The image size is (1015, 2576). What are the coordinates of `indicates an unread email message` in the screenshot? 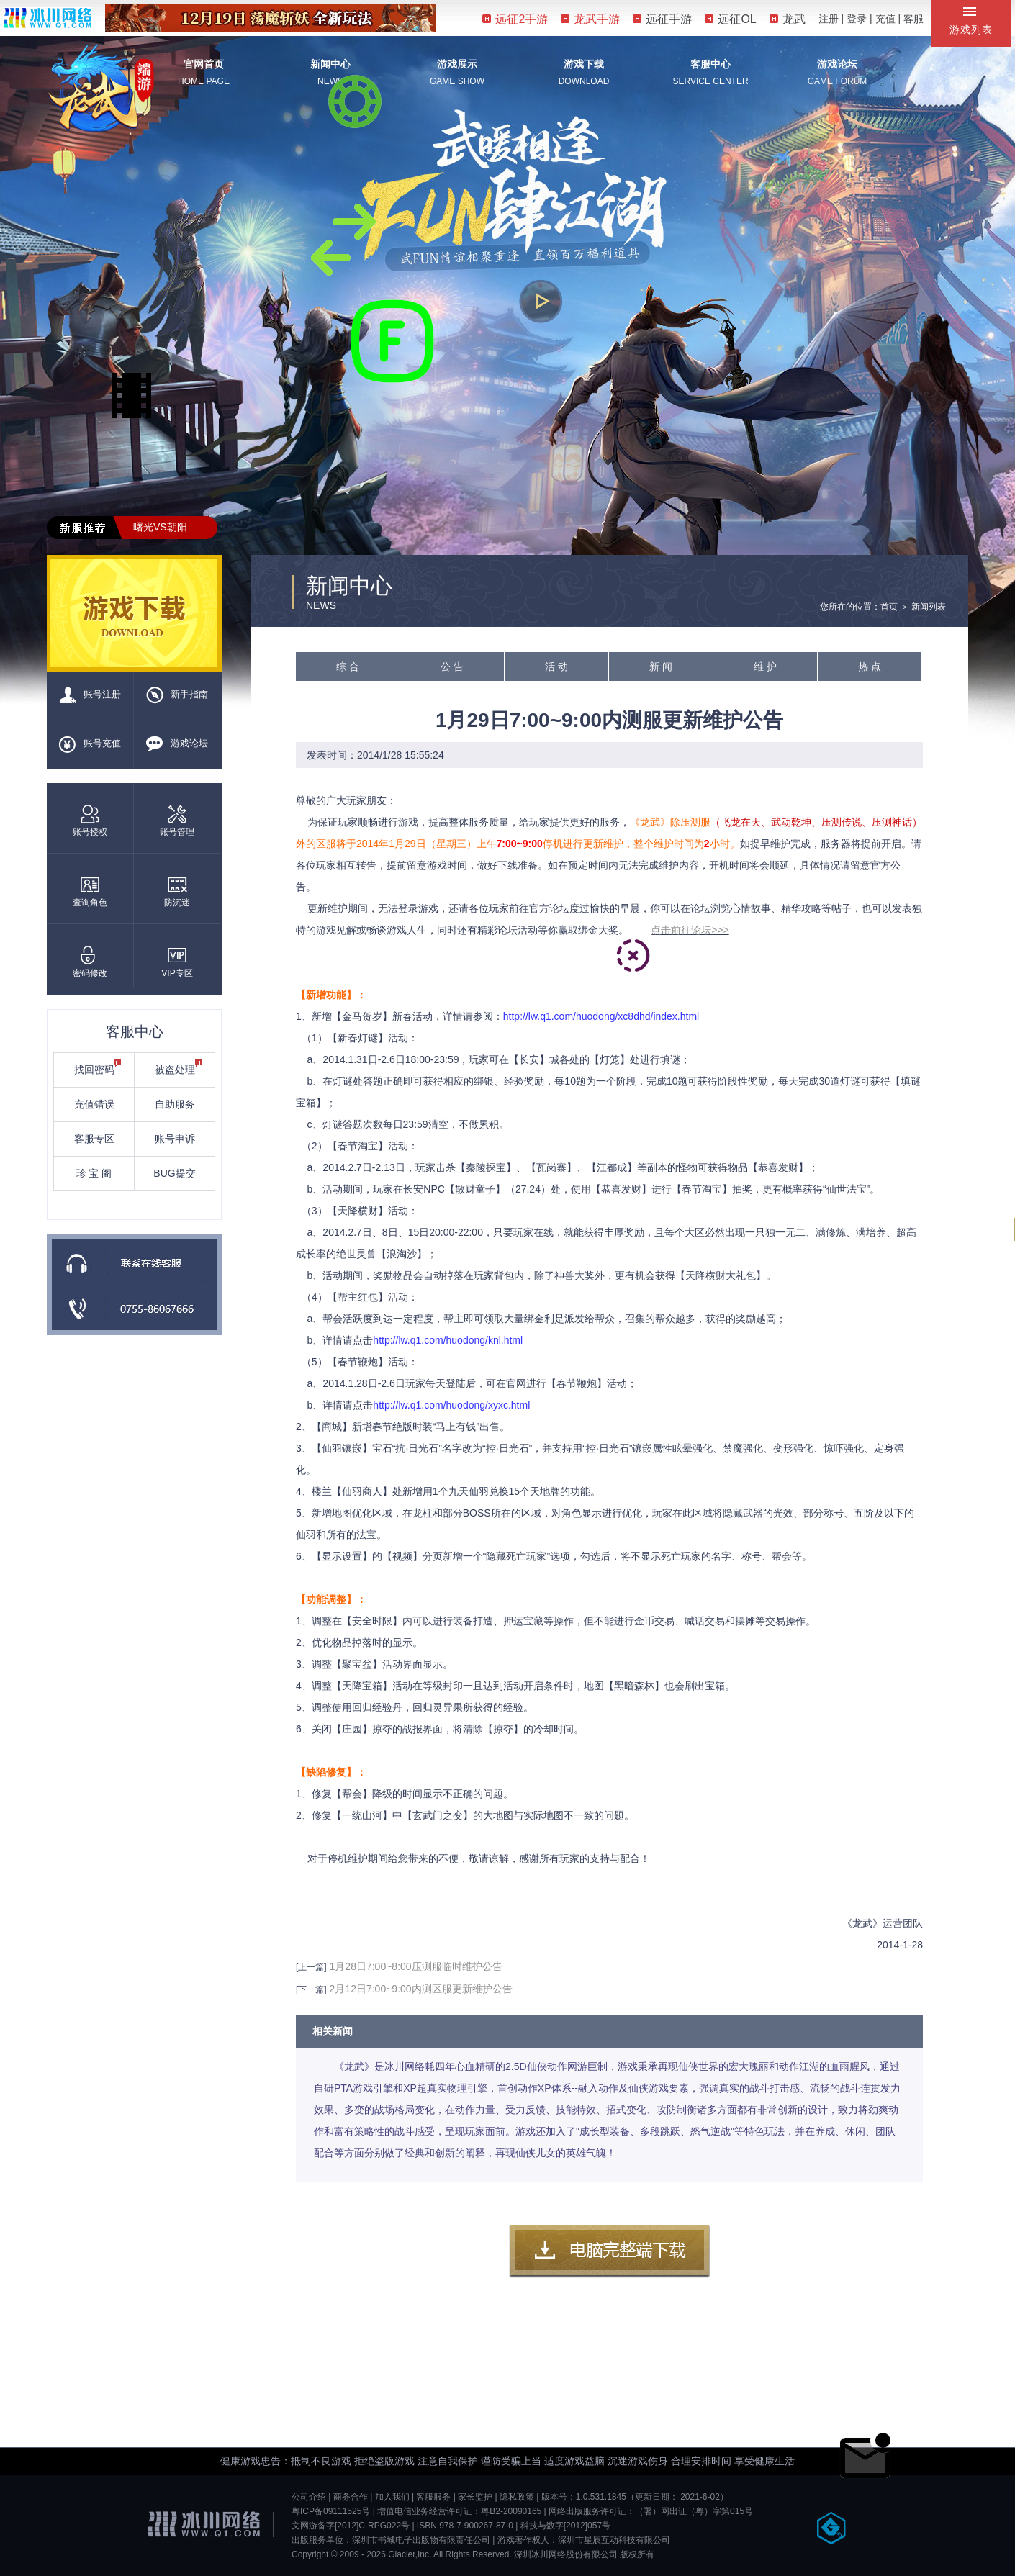 It's located at (865, 2458).